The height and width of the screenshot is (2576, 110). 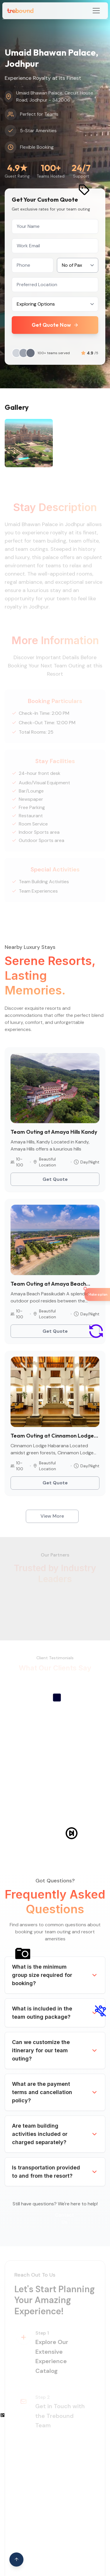 What do you see at coordinates (2, 2415) in the screenshot?
I see `access hardware or circuit settings` at bounding box center [2, 2415].